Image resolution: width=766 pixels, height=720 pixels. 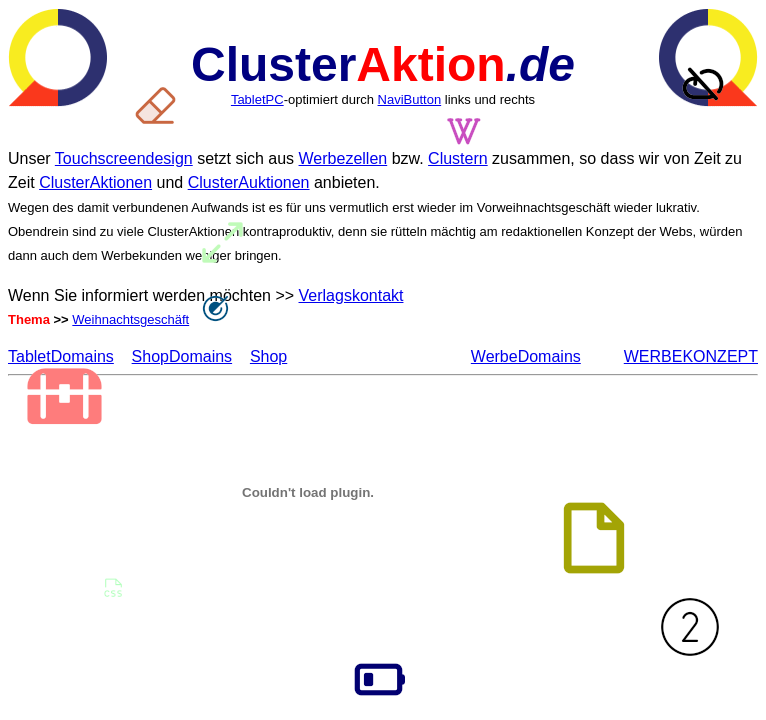 I want to click on set a goal or target, so click(x=215, y=308).